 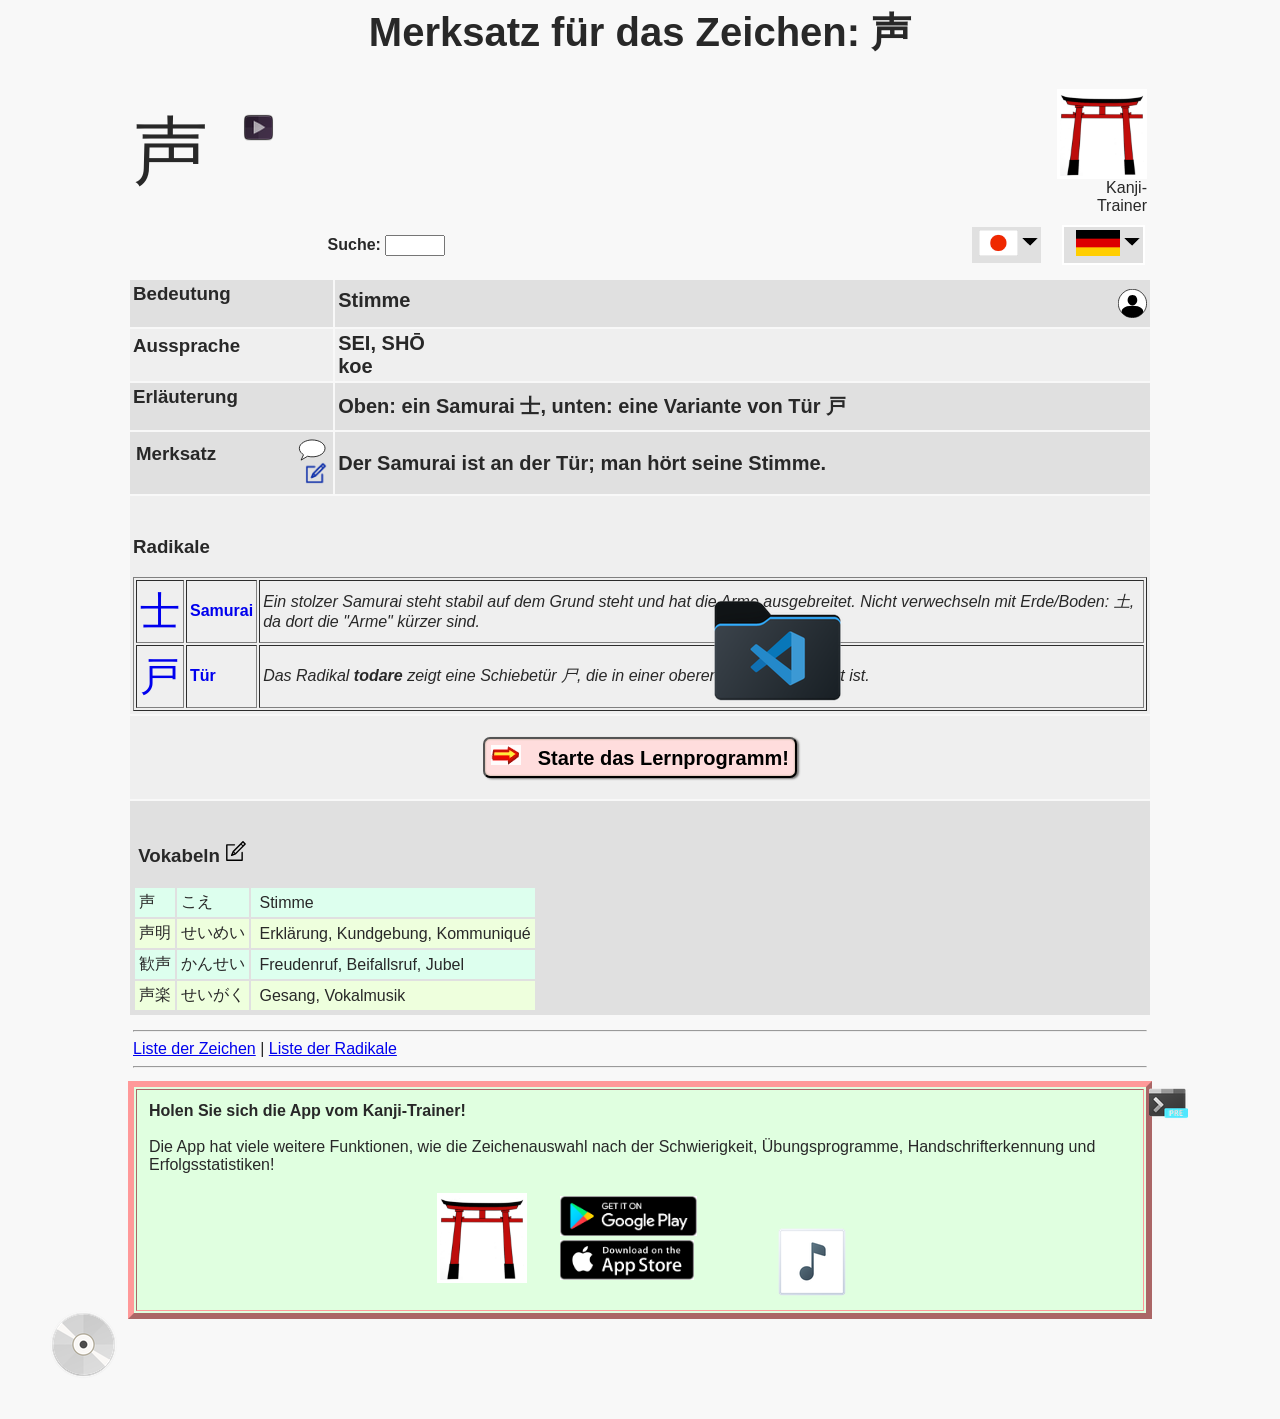 I want to click on access cd/dvd drive or optical media, so click(x=83, y=1344).